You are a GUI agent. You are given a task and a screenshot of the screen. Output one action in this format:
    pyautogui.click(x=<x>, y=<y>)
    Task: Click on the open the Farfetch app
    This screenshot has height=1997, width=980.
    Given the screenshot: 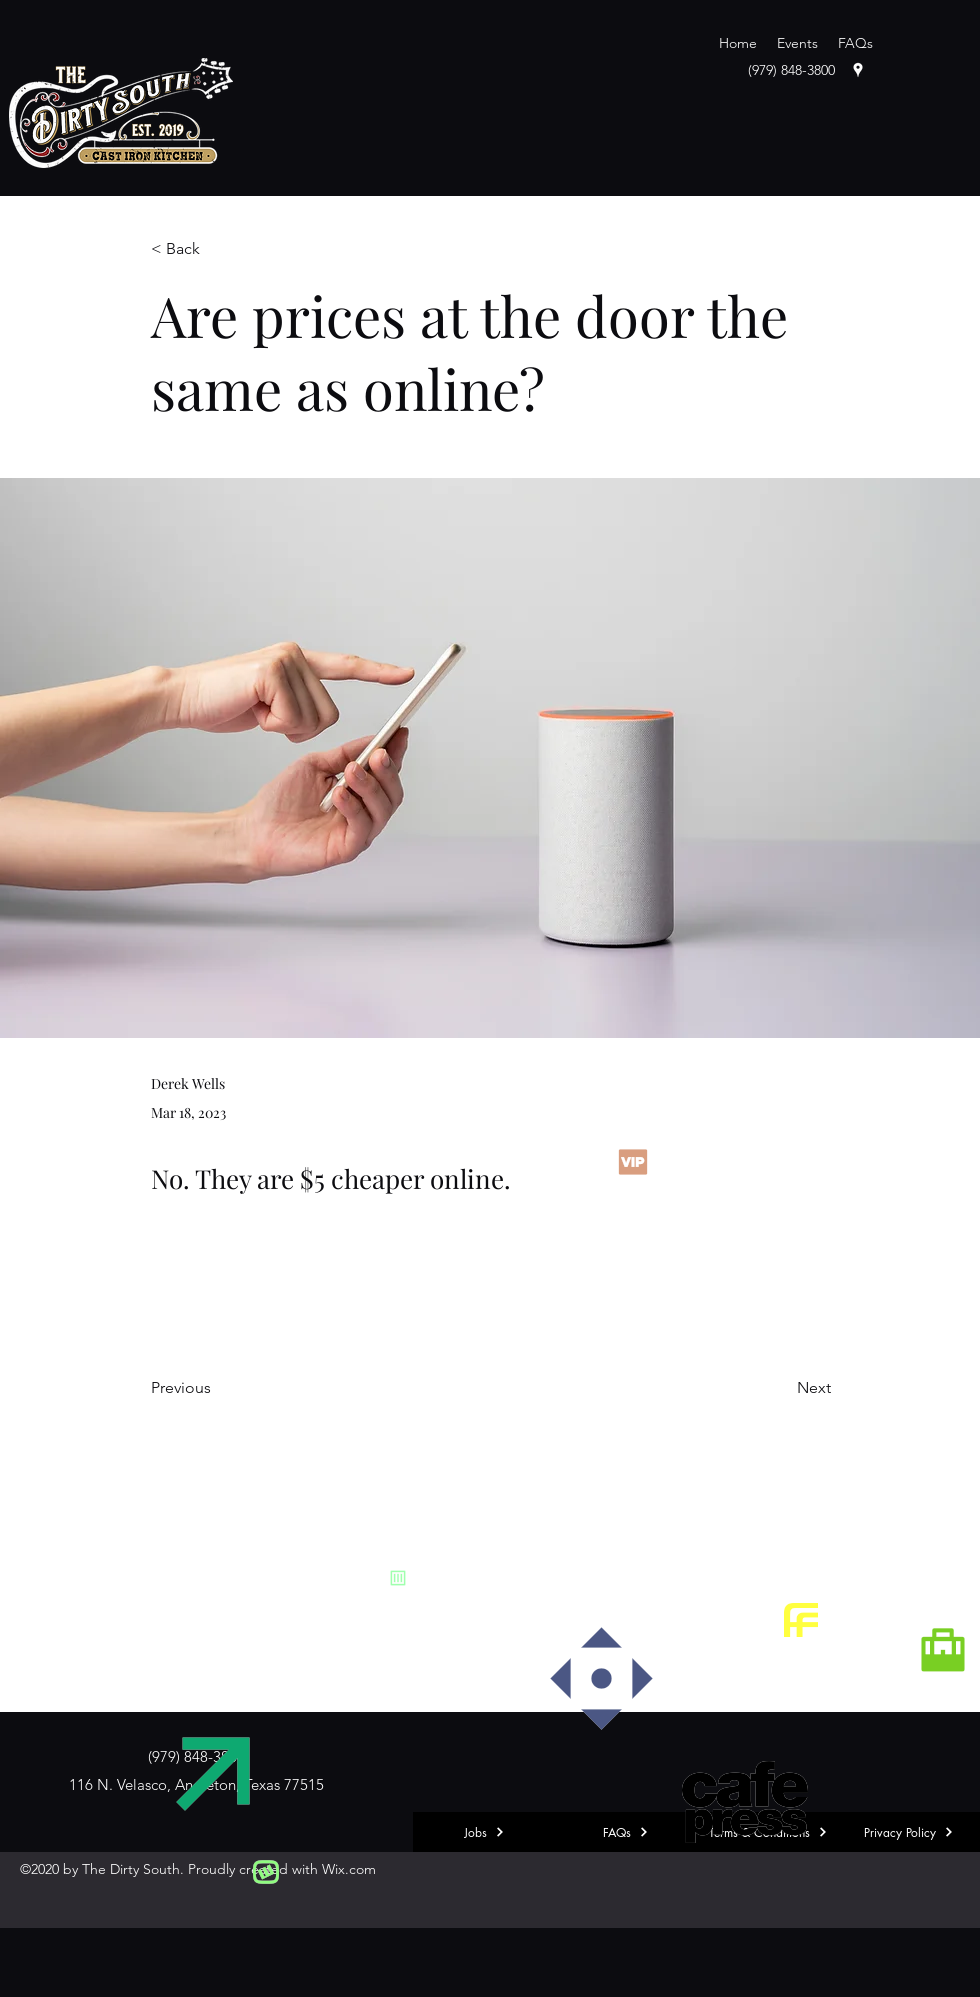 What is the action you would take?
    pyautogui.click(x=801, y=1620)
    